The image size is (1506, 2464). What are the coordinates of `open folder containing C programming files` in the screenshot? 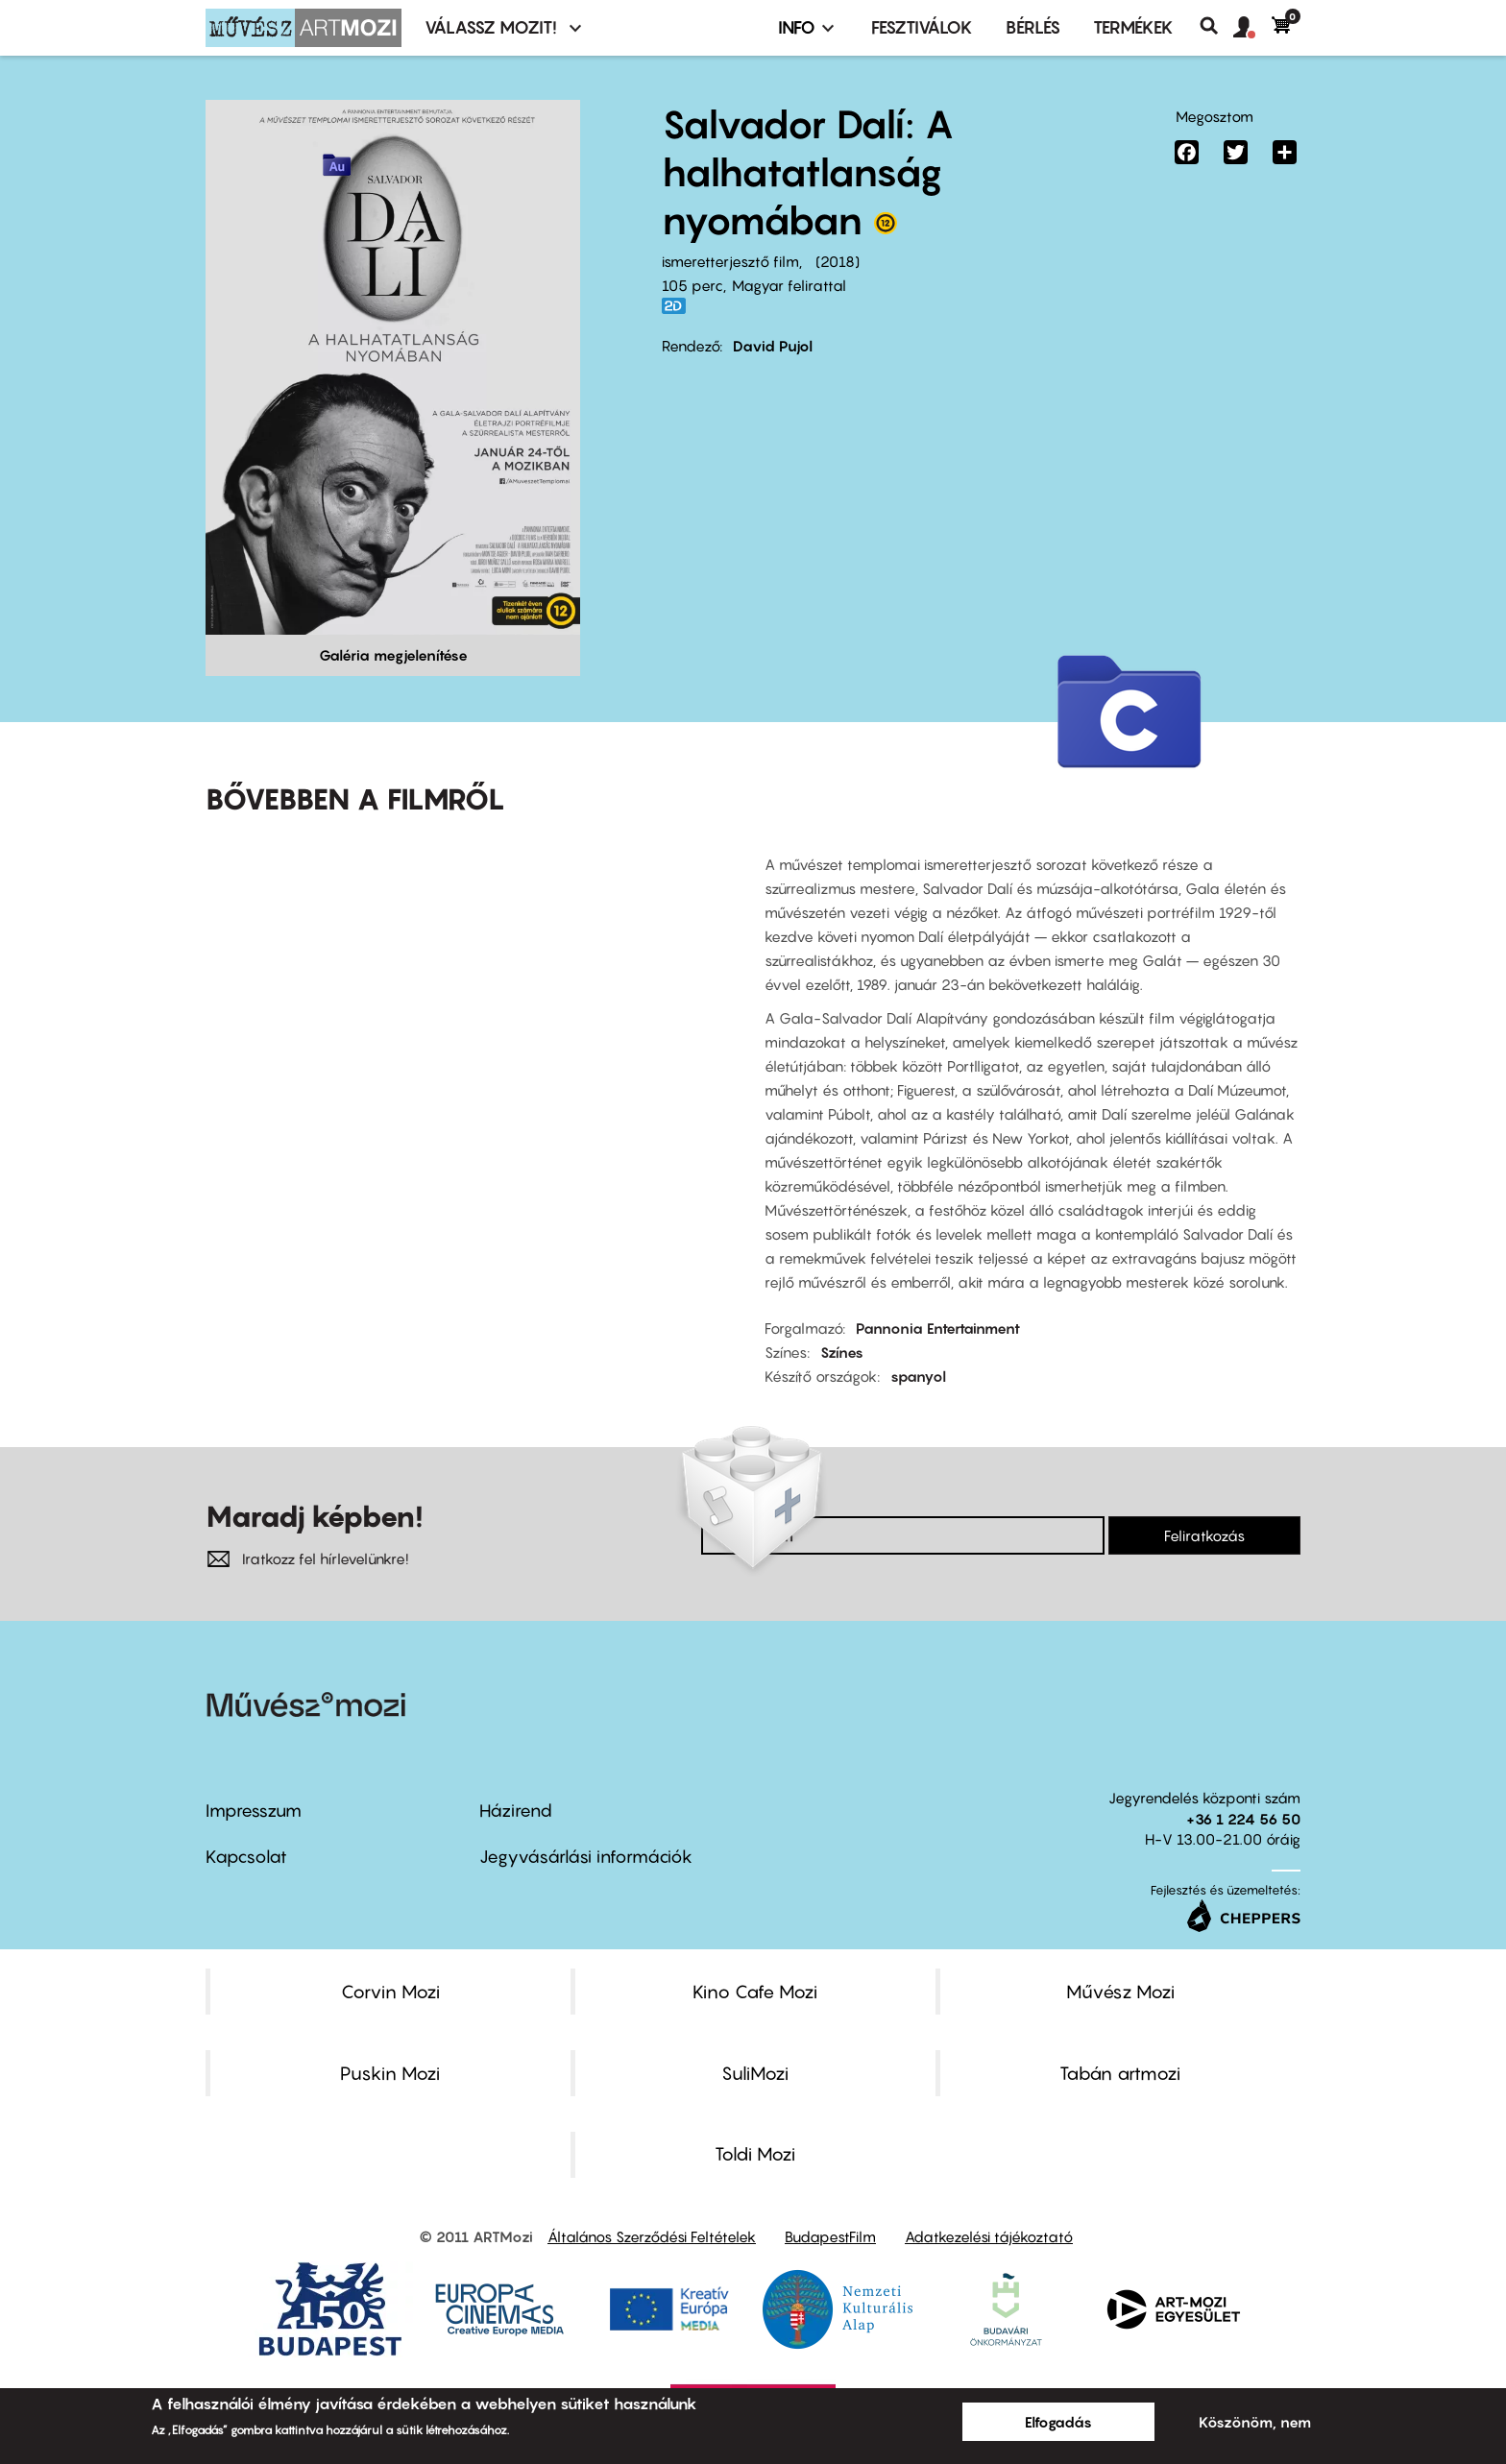 It's located at (1129, 715).